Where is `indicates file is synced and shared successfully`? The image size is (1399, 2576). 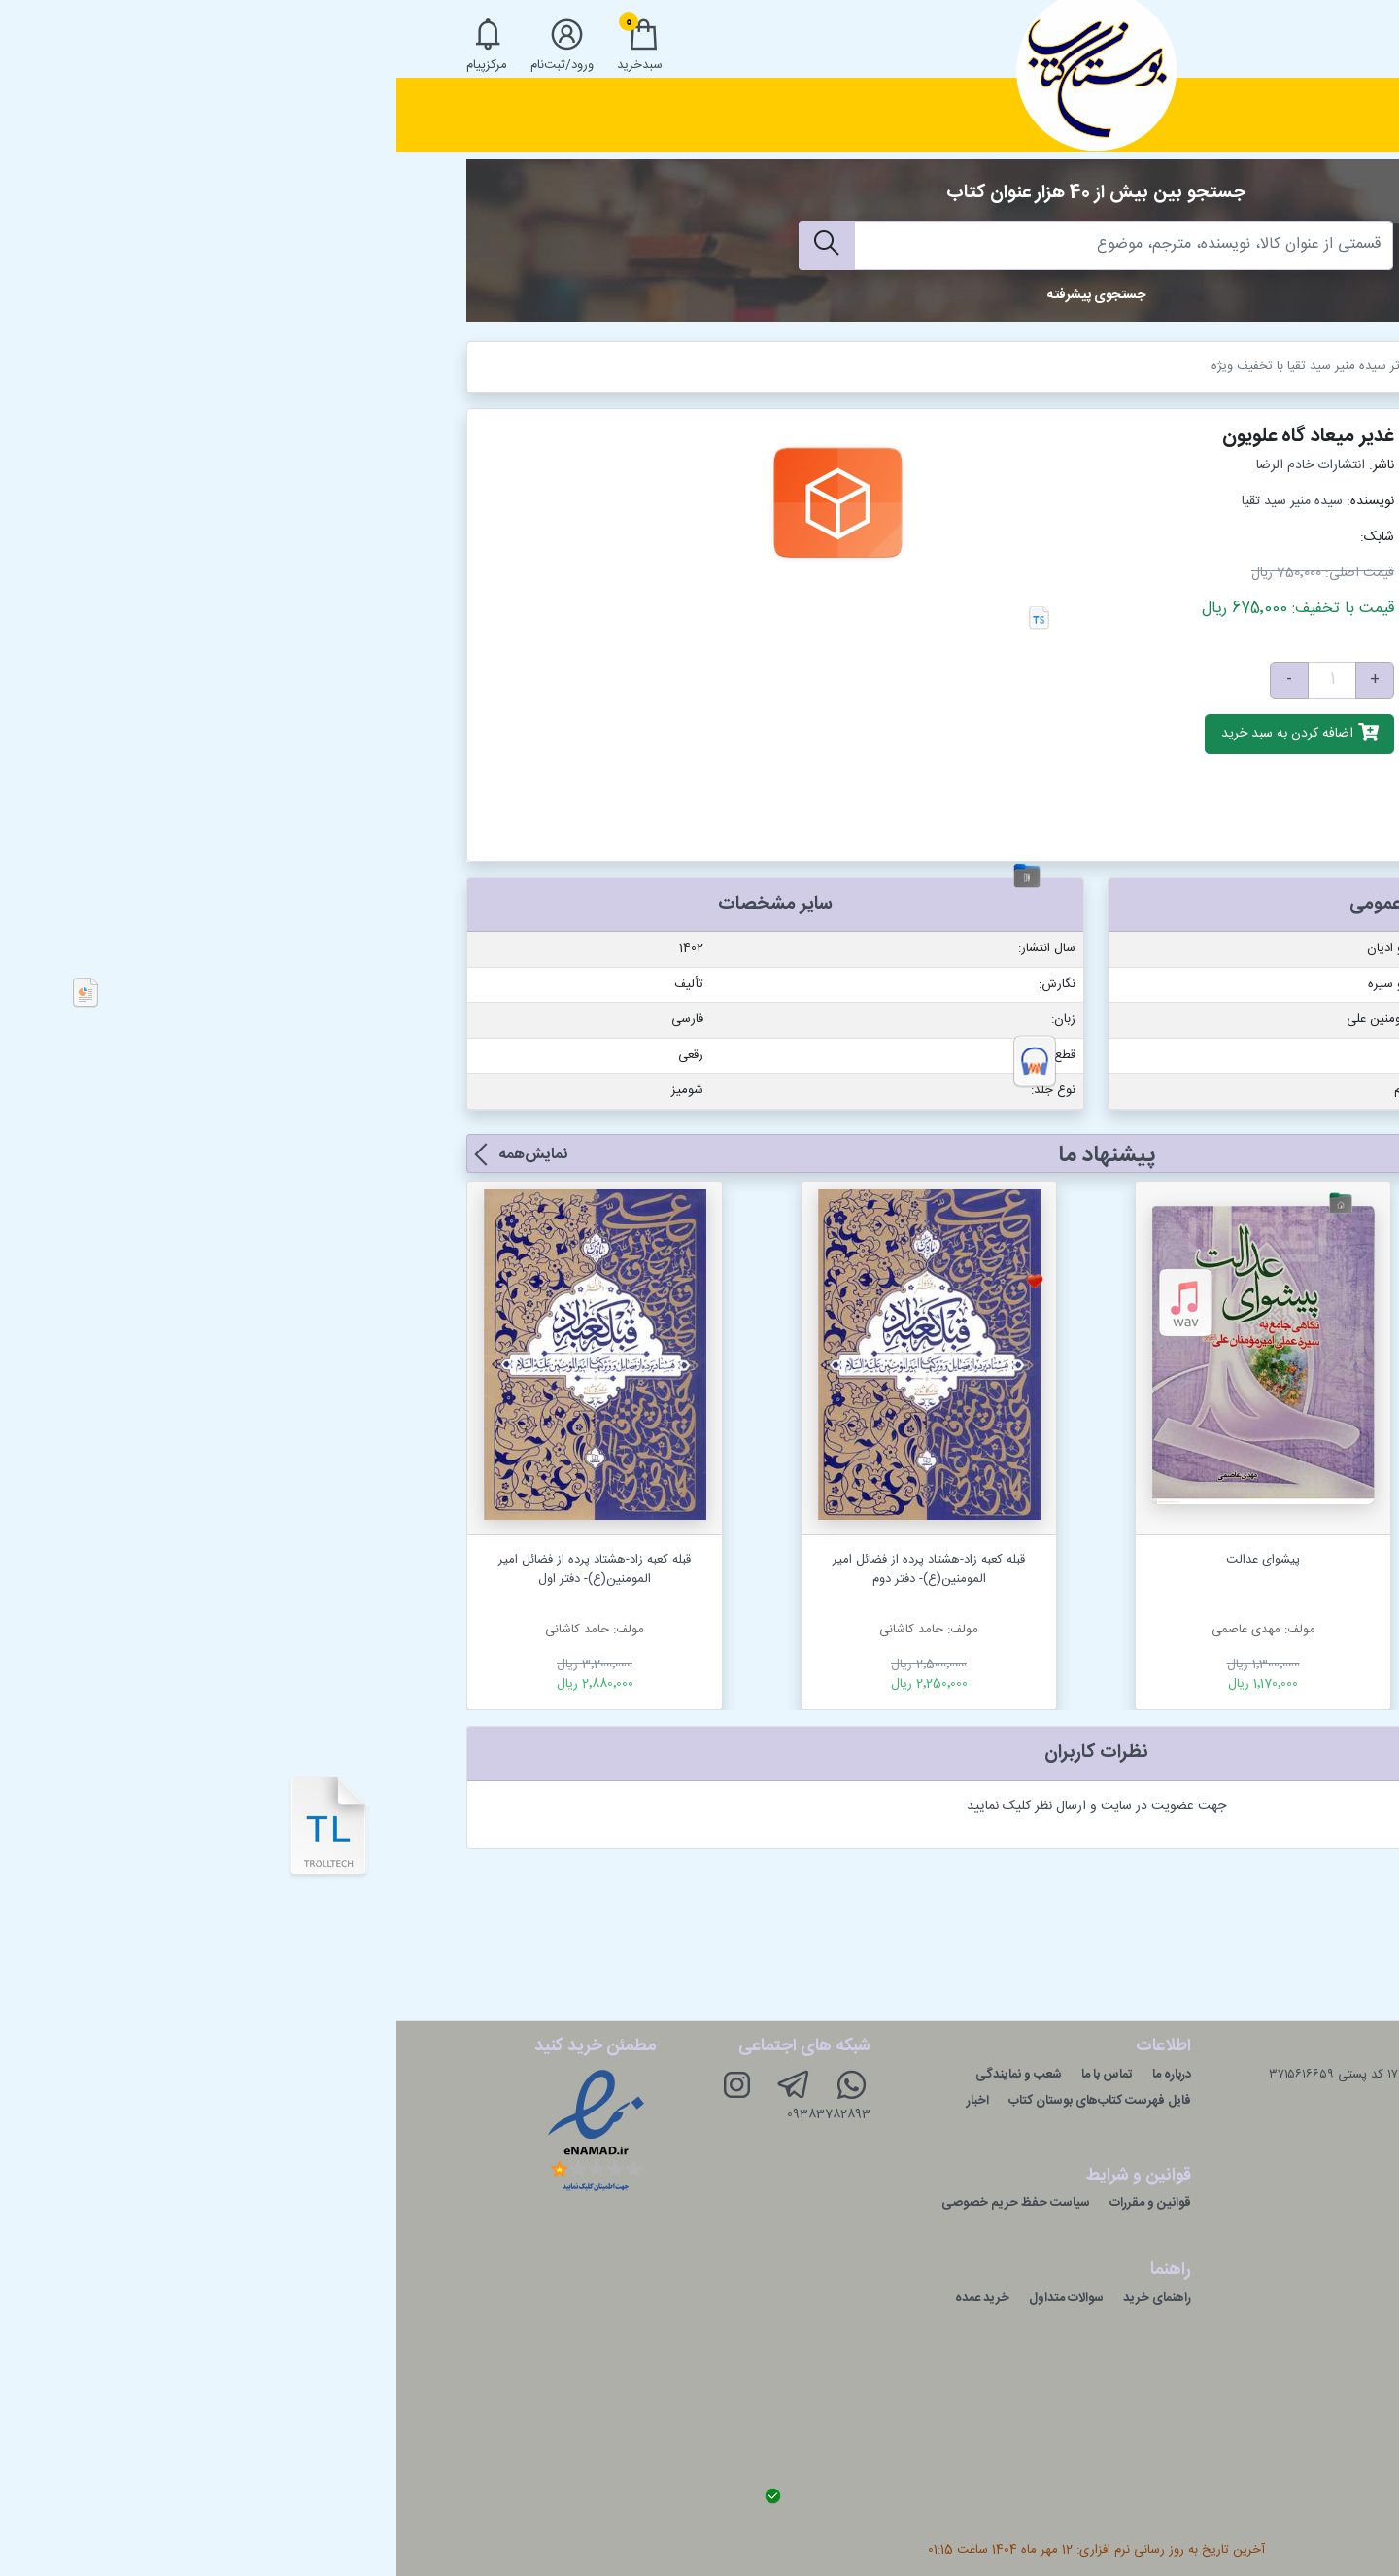
indicates file is synced and shared successfully is located at coordinates (772, 2495).